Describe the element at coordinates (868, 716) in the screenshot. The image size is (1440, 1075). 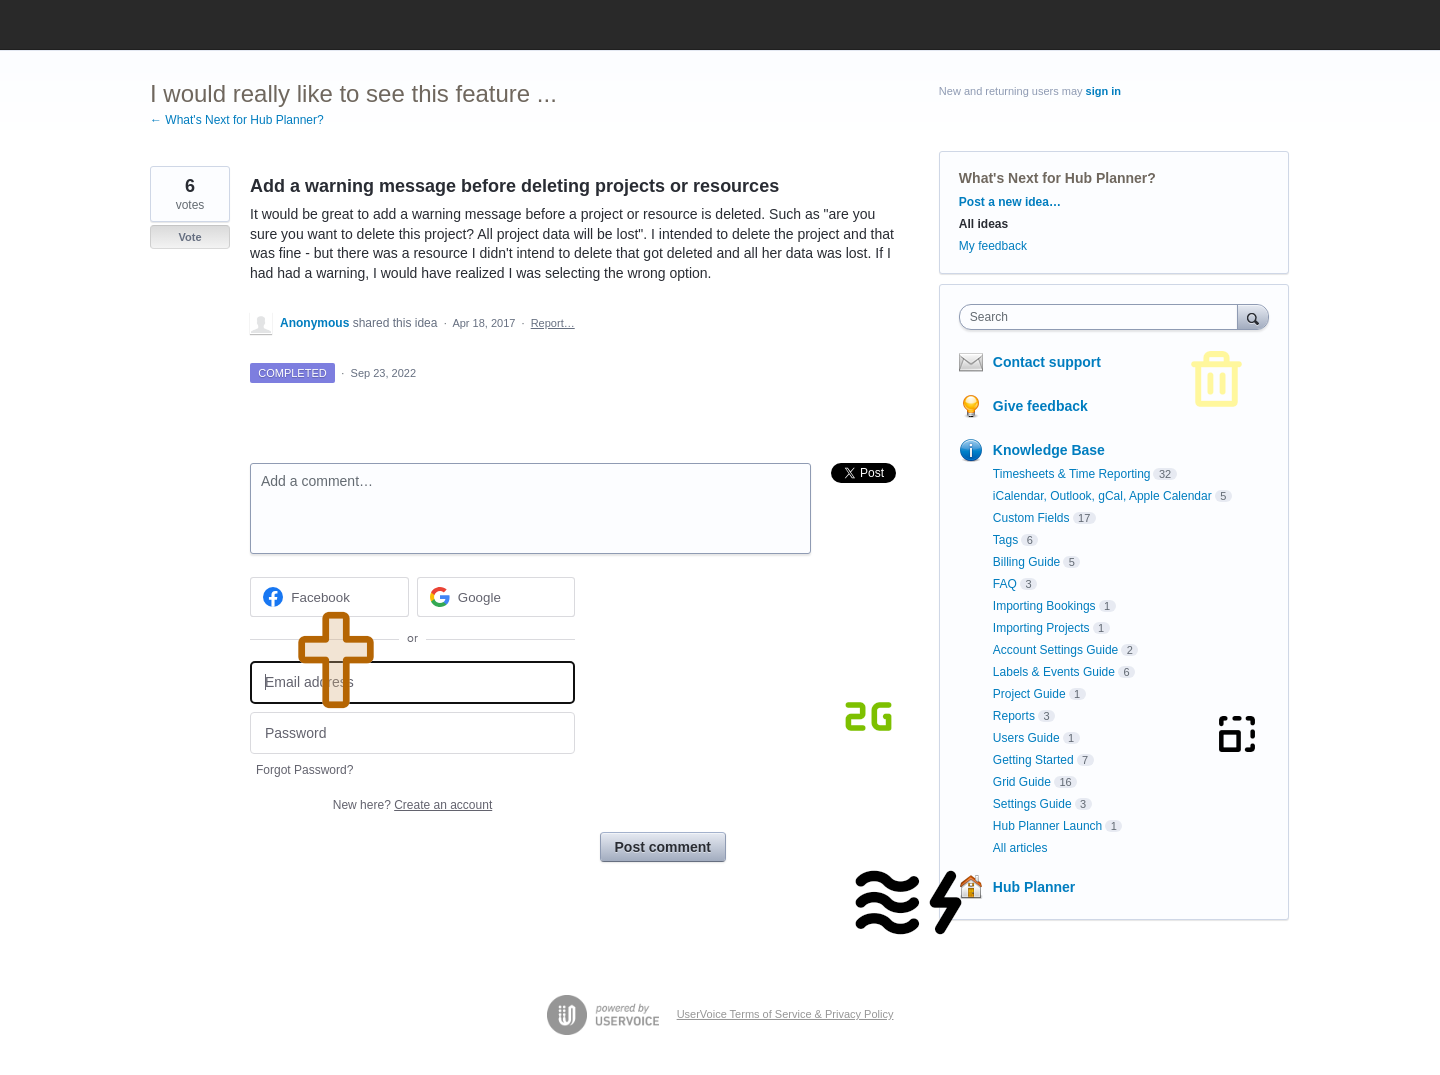
I see `indicates 2G cellular network connection` at that location.